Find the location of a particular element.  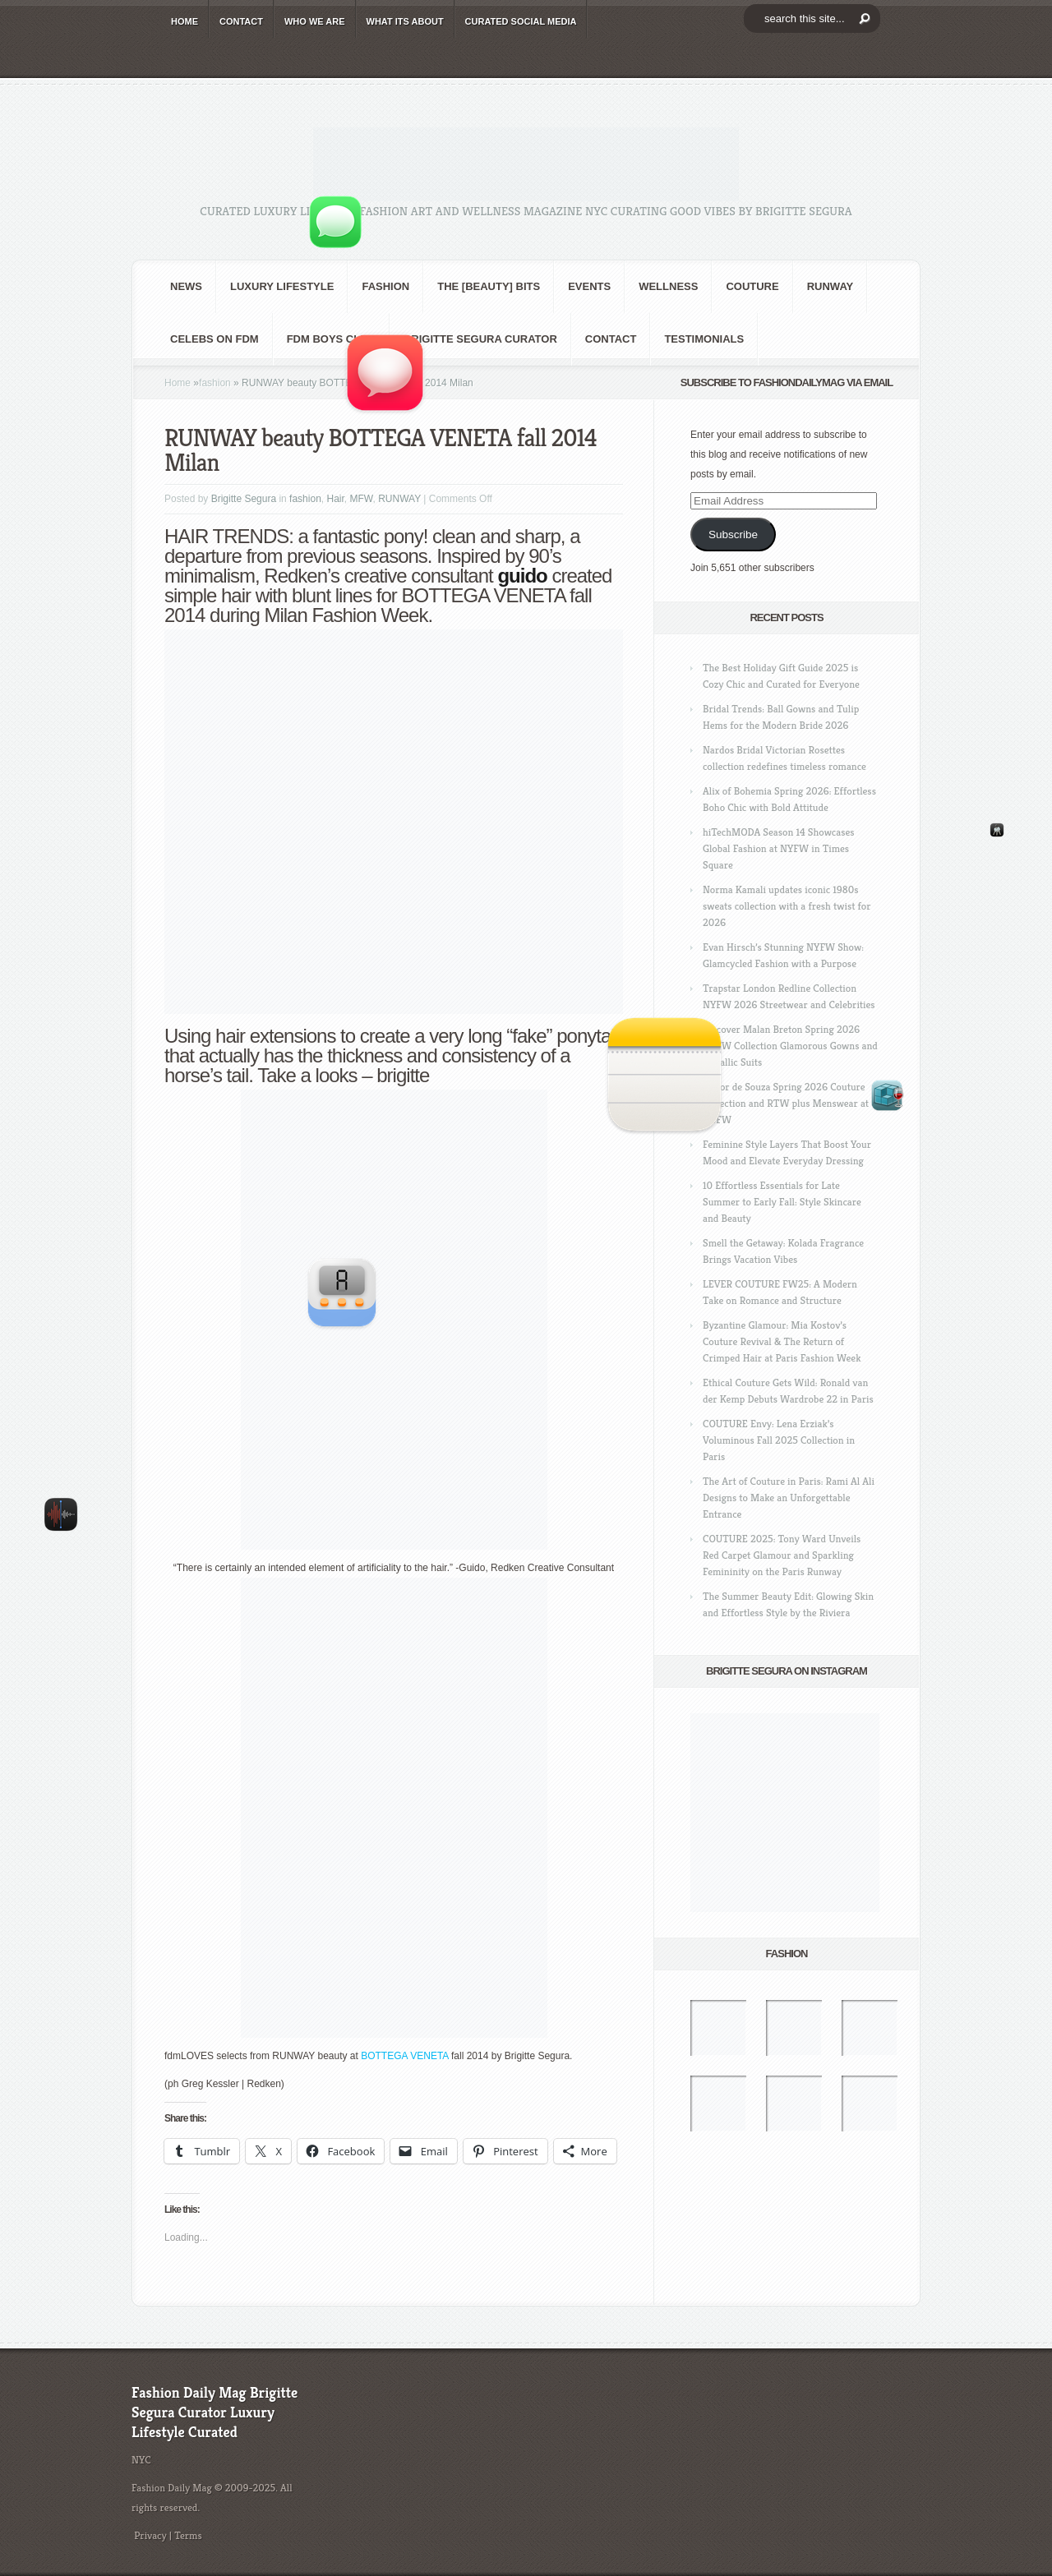

open keychain access to manage saved passwords is located at coordinates (997, 830).